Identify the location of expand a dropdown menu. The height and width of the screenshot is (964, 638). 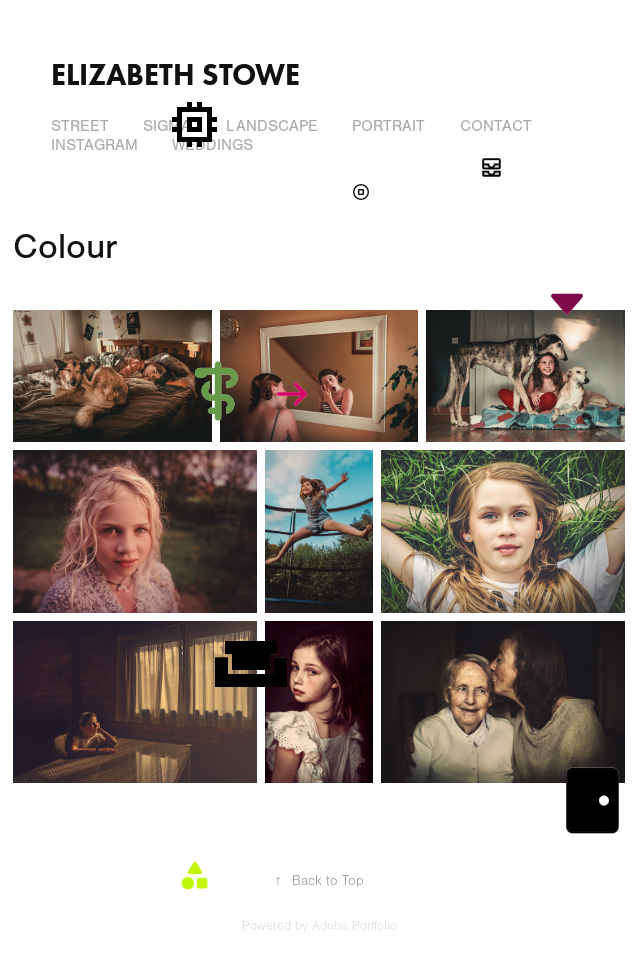
(567, 304).